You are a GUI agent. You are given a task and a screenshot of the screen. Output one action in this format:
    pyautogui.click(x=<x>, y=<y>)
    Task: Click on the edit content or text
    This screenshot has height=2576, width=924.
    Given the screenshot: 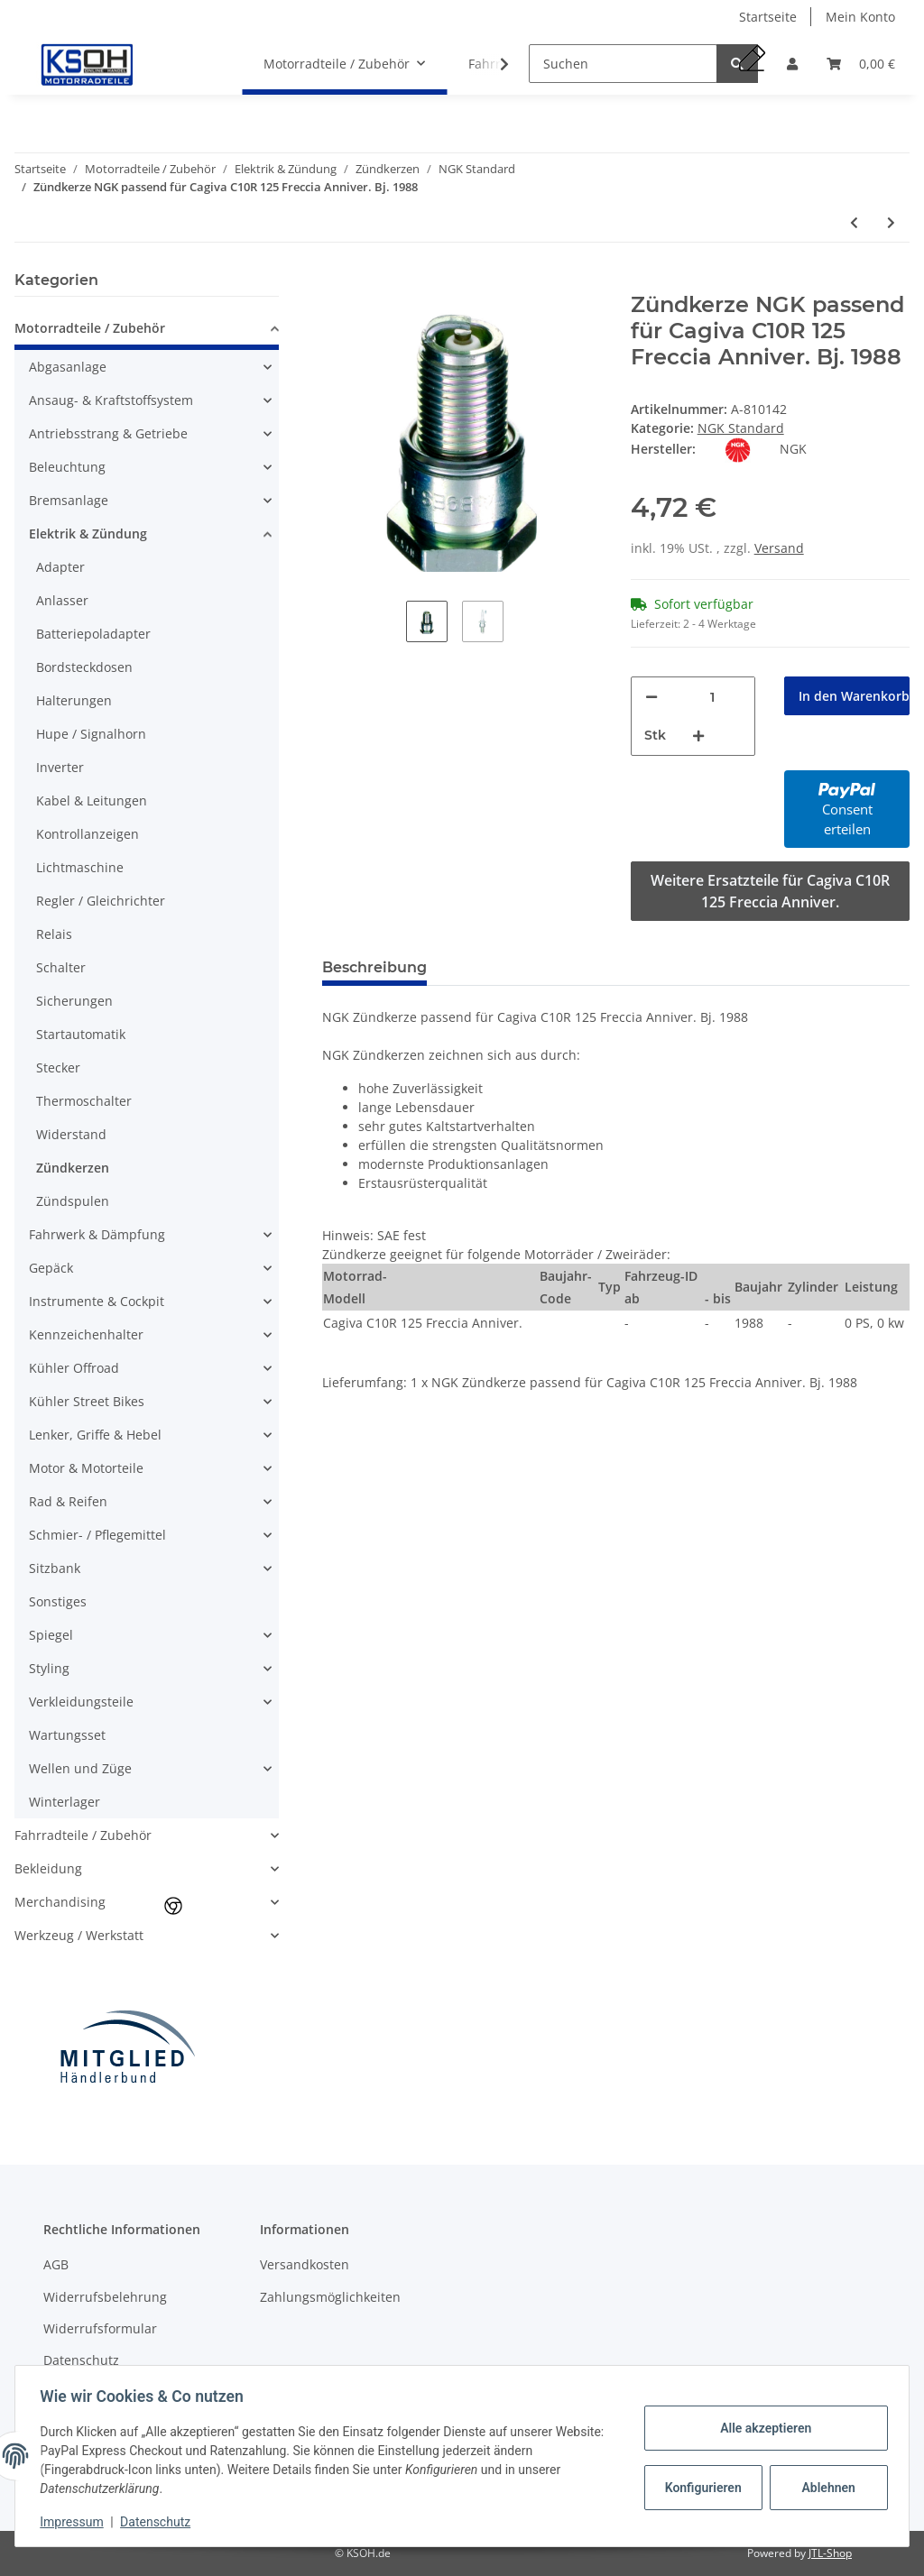 What is the action you would take?
    pyautogui.click(x=752, y=59)
    